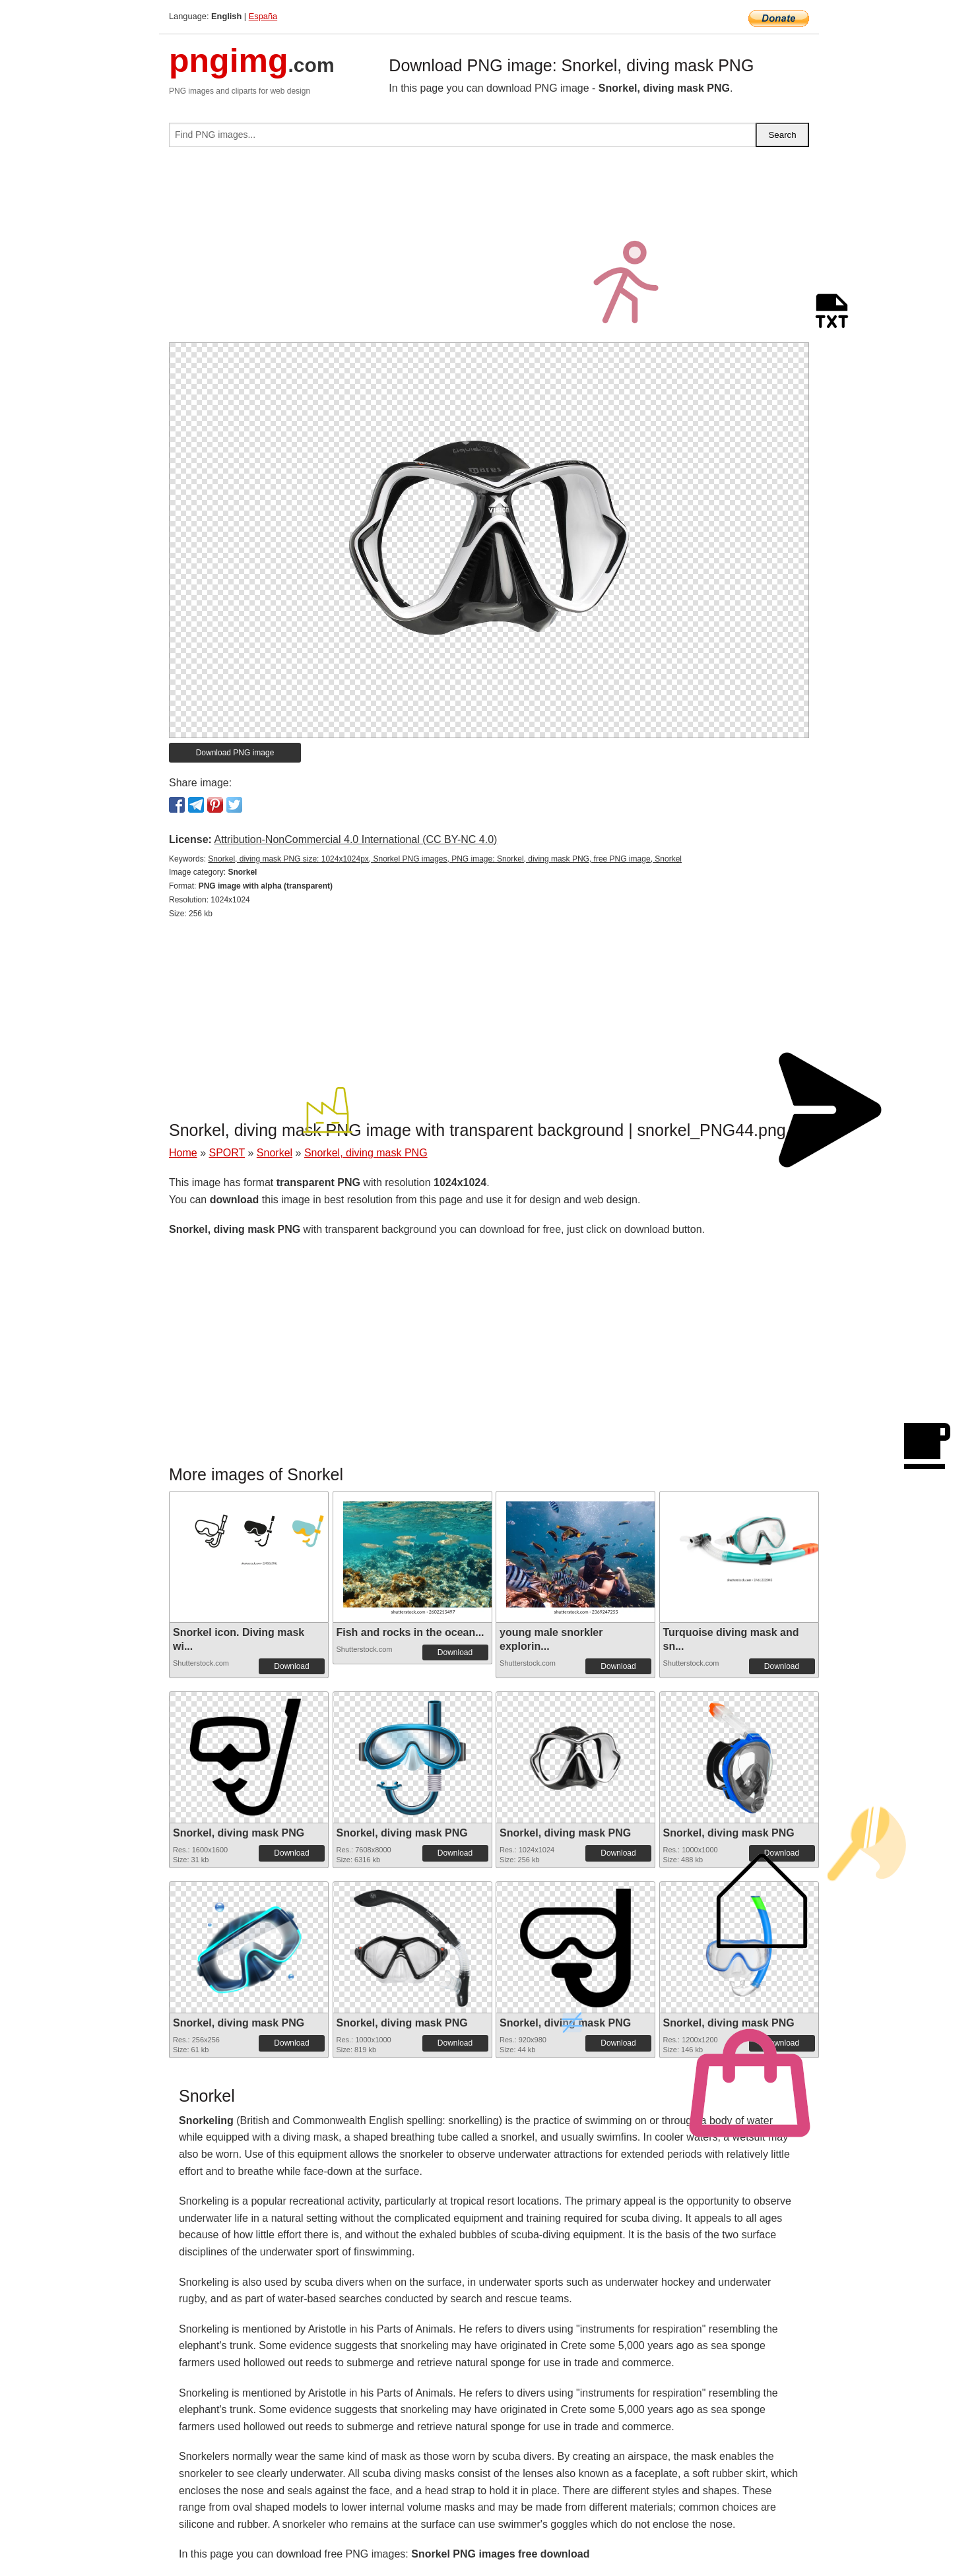 The image size is (978, 2576). I want to click on discord golden bug hunter badge indicating elite bug reporter status, so click(866, 1843).